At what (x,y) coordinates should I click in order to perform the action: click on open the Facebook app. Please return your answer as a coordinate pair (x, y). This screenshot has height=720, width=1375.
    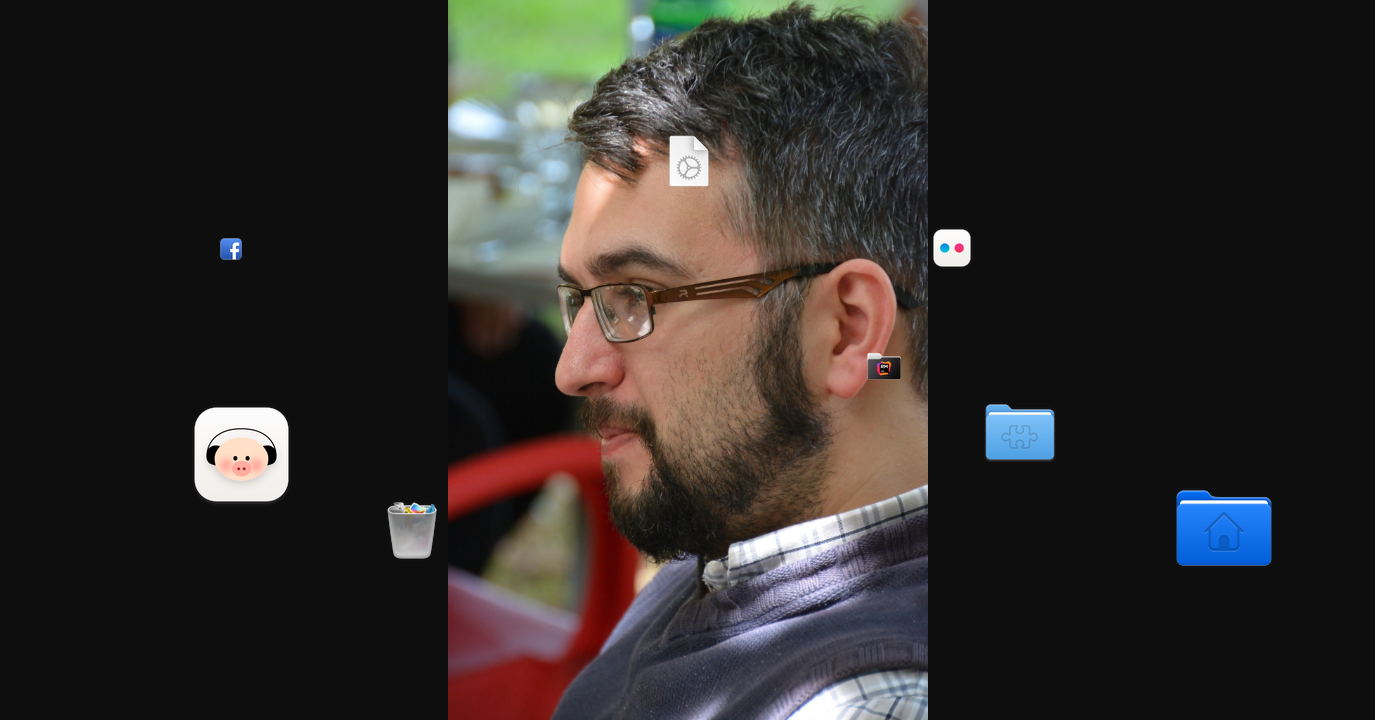
    Looking at the image, I should click on (231, 249).